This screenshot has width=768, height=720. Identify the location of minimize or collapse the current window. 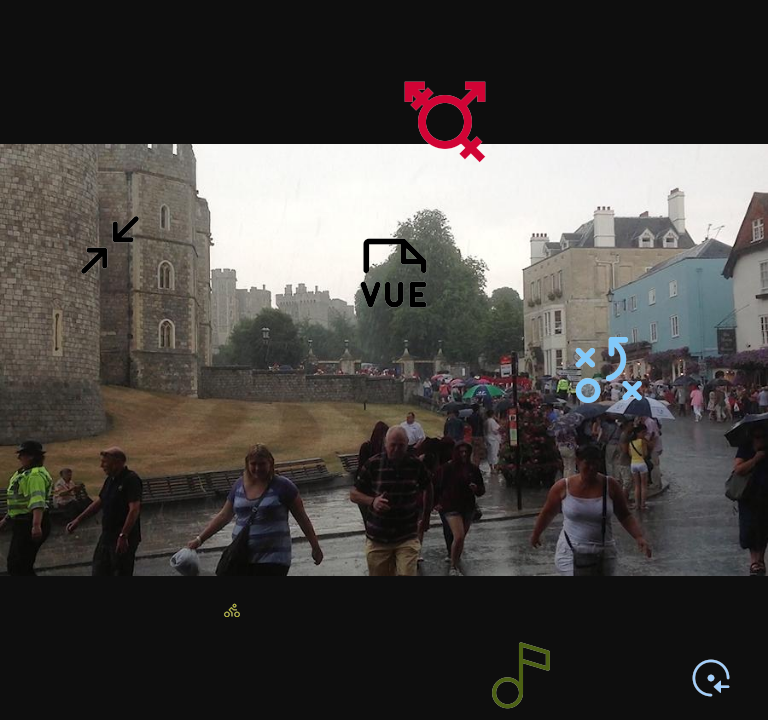
(110, 245).